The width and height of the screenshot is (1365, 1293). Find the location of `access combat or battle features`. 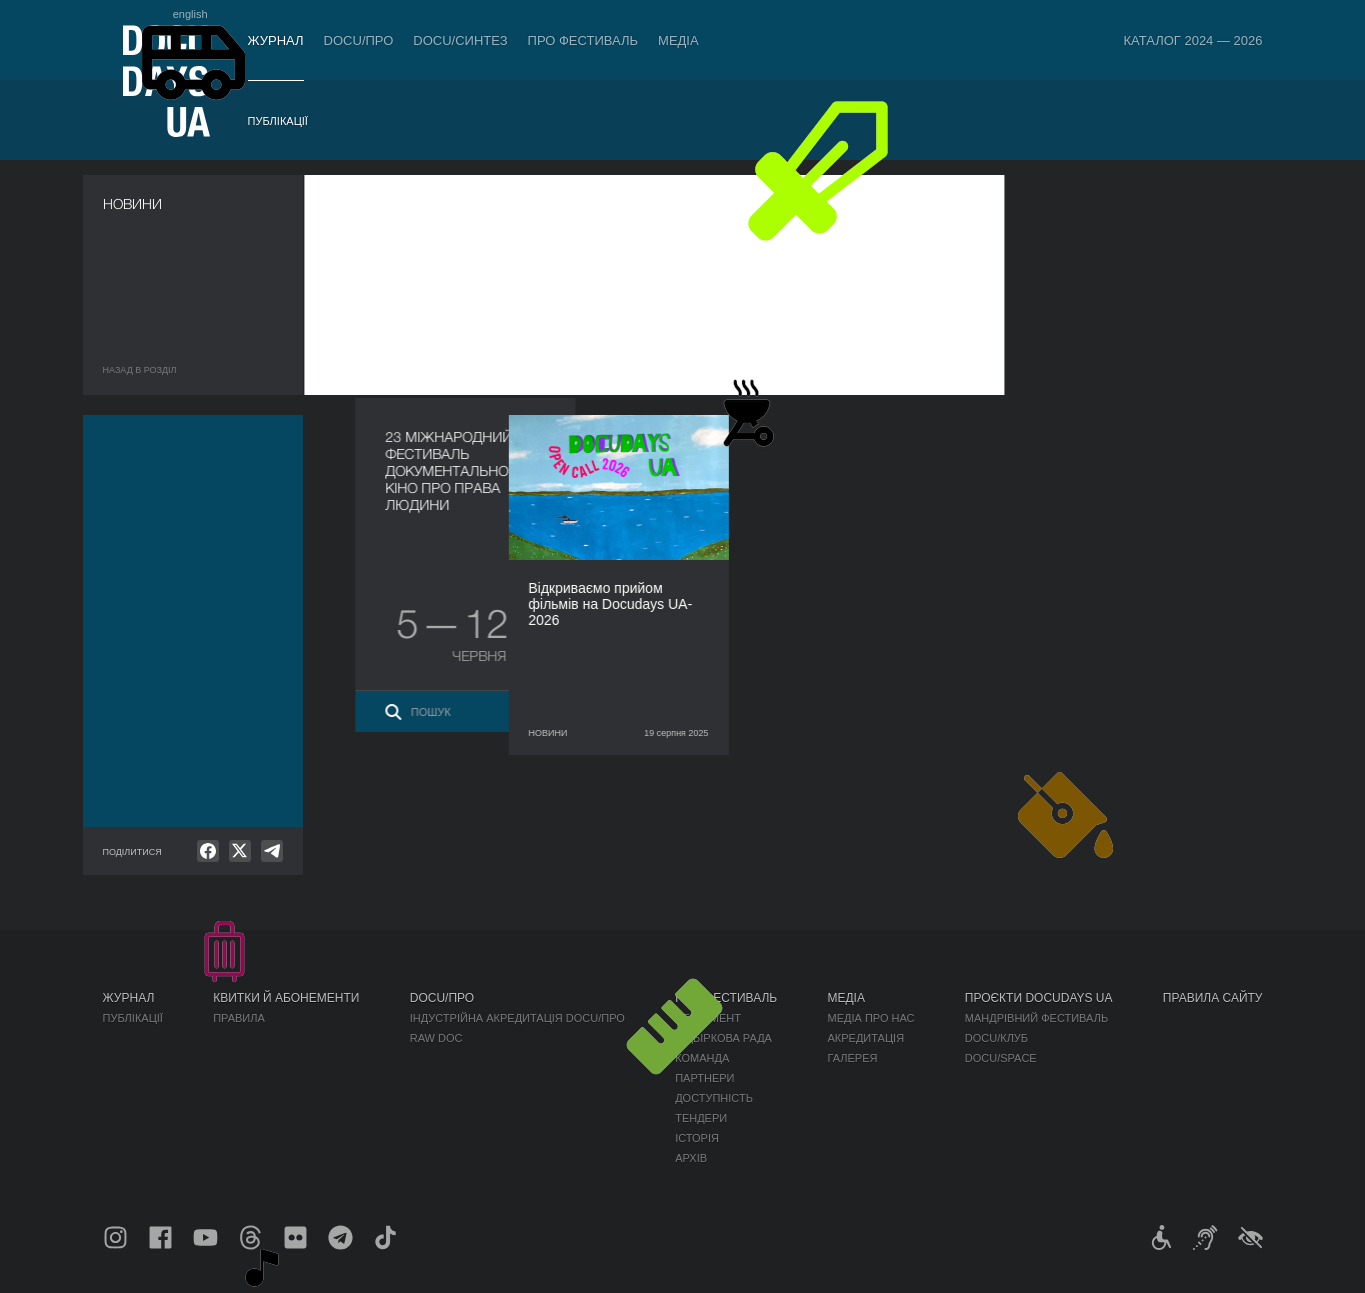

access combat or battle features is located at coordinates (820, 169).